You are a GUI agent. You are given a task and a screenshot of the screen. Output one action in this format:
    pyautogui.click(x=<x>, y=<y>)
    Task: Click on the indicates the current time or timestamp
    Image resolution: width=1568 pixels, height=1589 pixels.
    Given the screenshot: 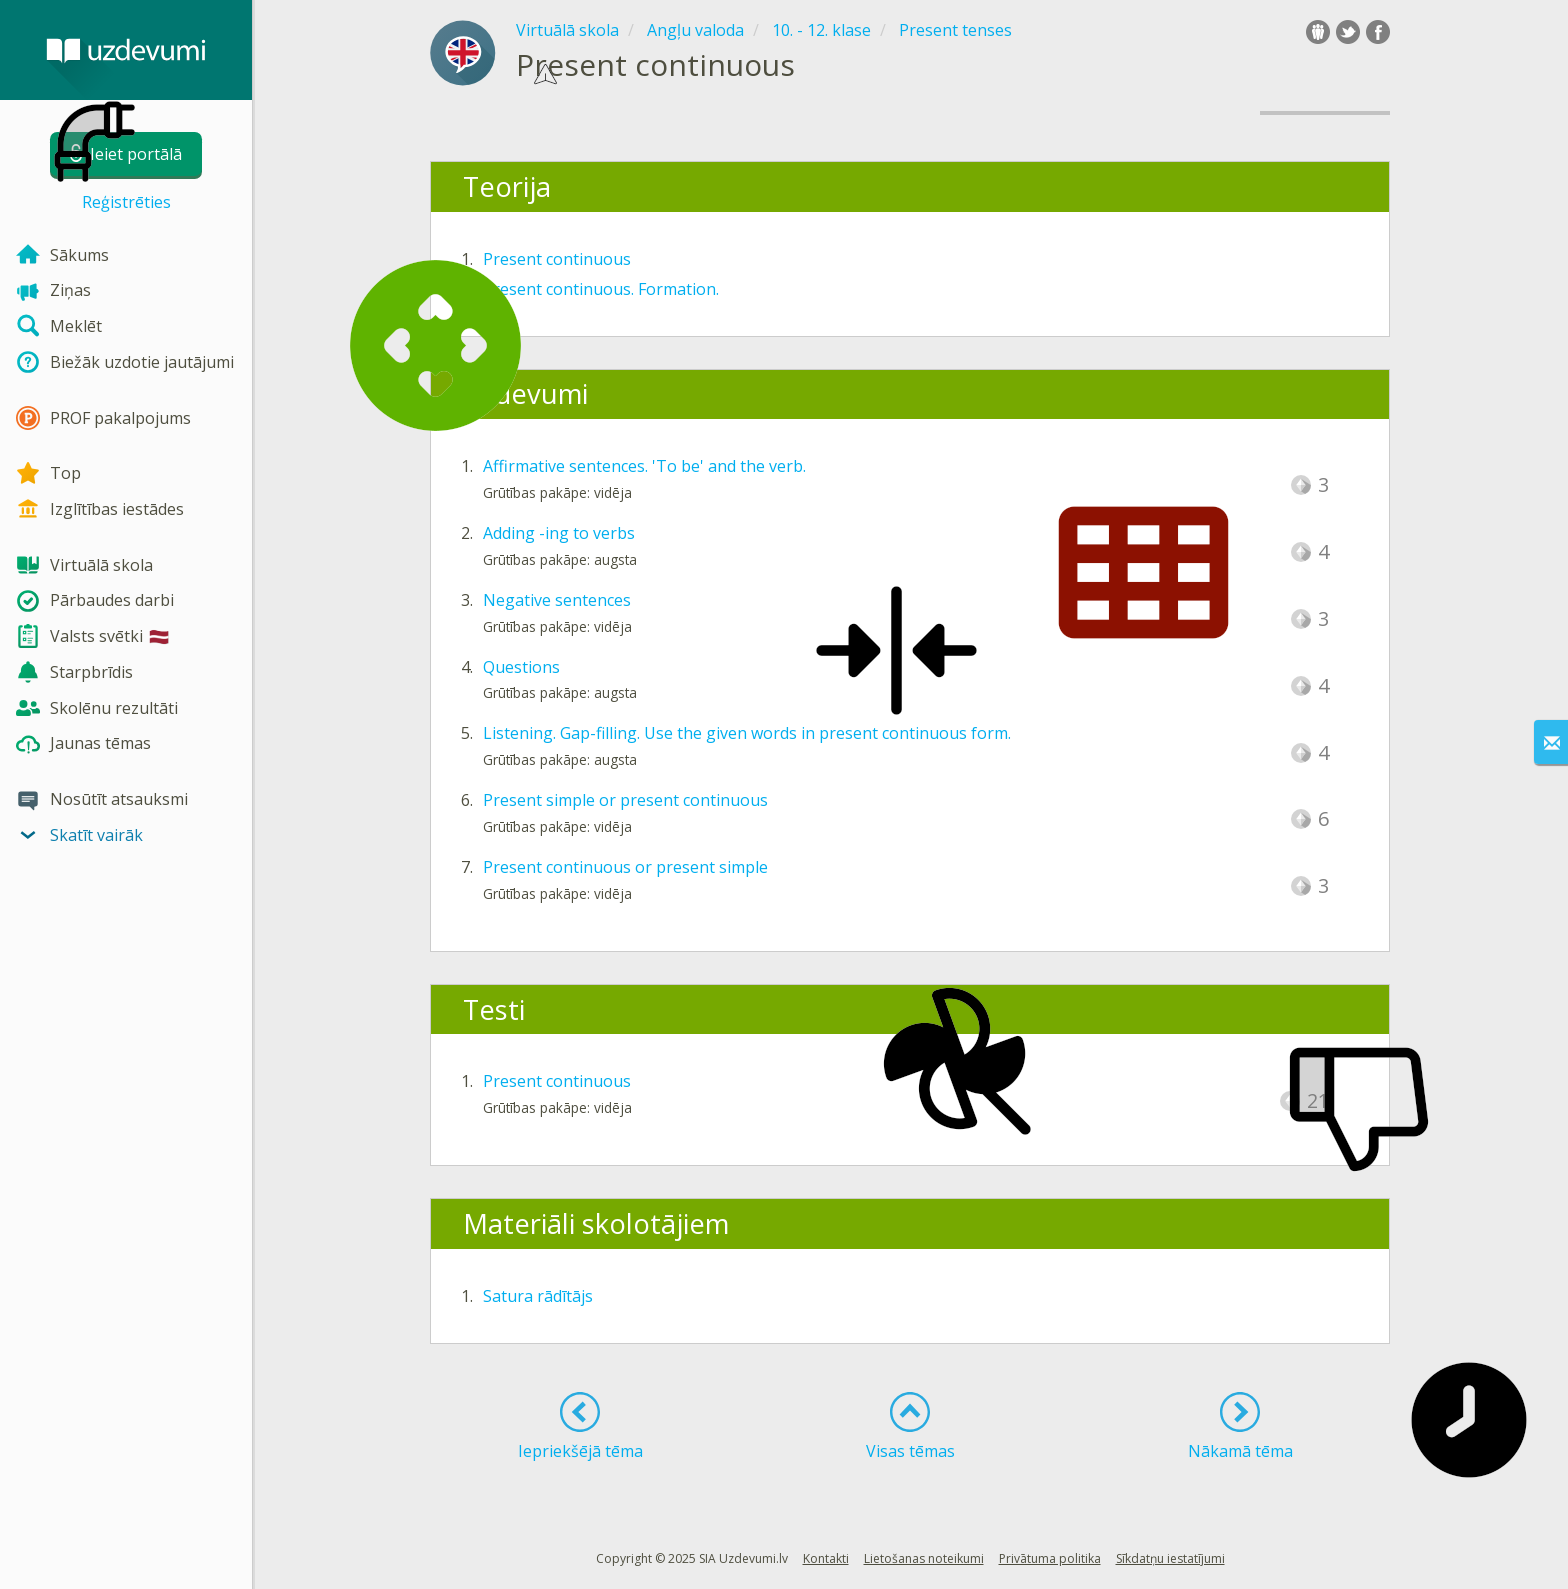 What is the action you would take?
    pyautogui.click(x=1469, y=1420)
    